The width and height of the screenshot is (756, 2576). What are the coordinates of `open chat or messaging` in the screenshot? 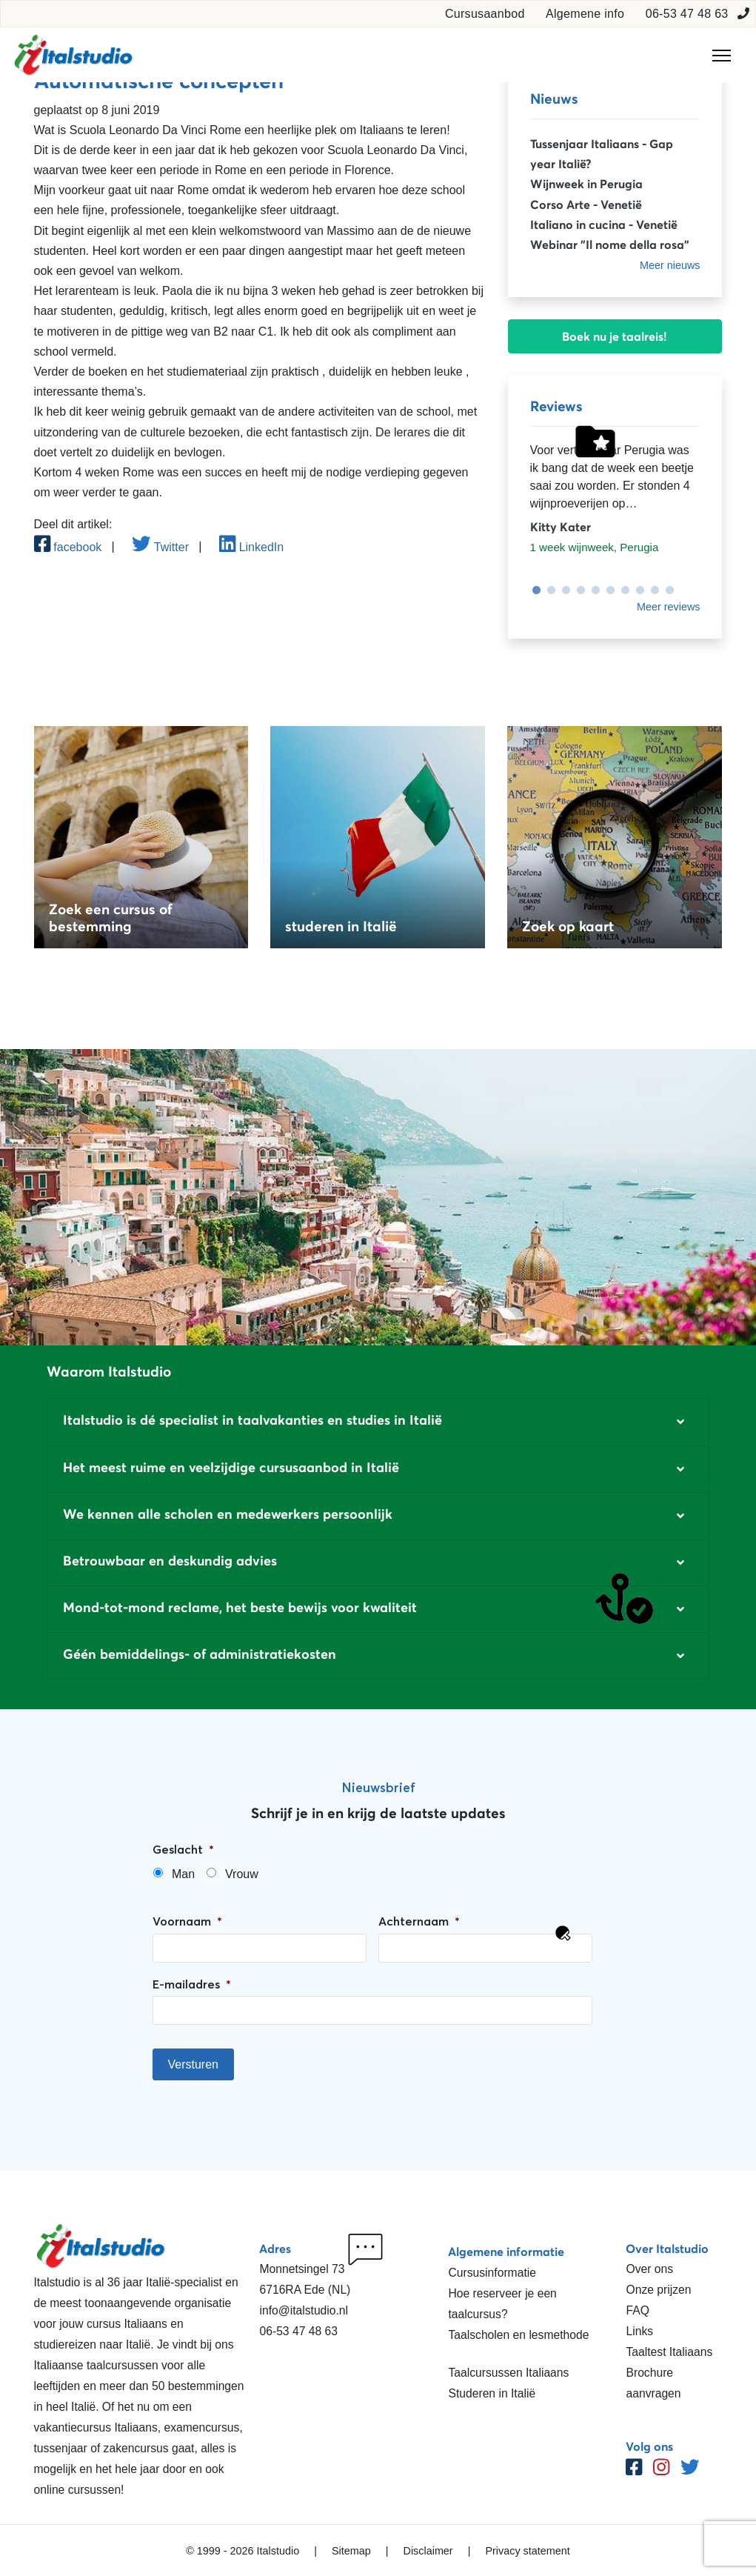 It's located at (365, 2246).